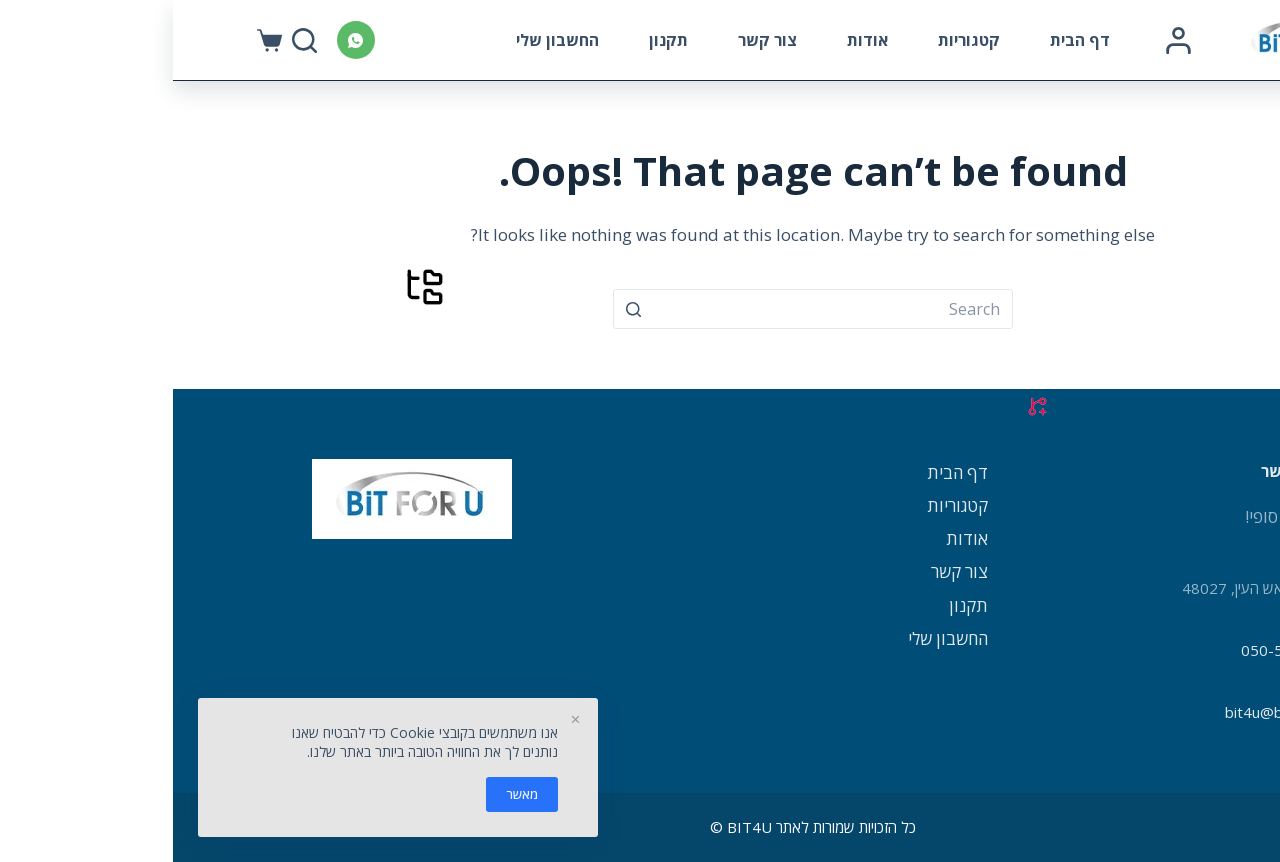 Image resolution: width=1280 pixels, height=862 pixels. Describe the element at coordinates (425, 287) in the screenshot. I see `browse directory structure` at that location.